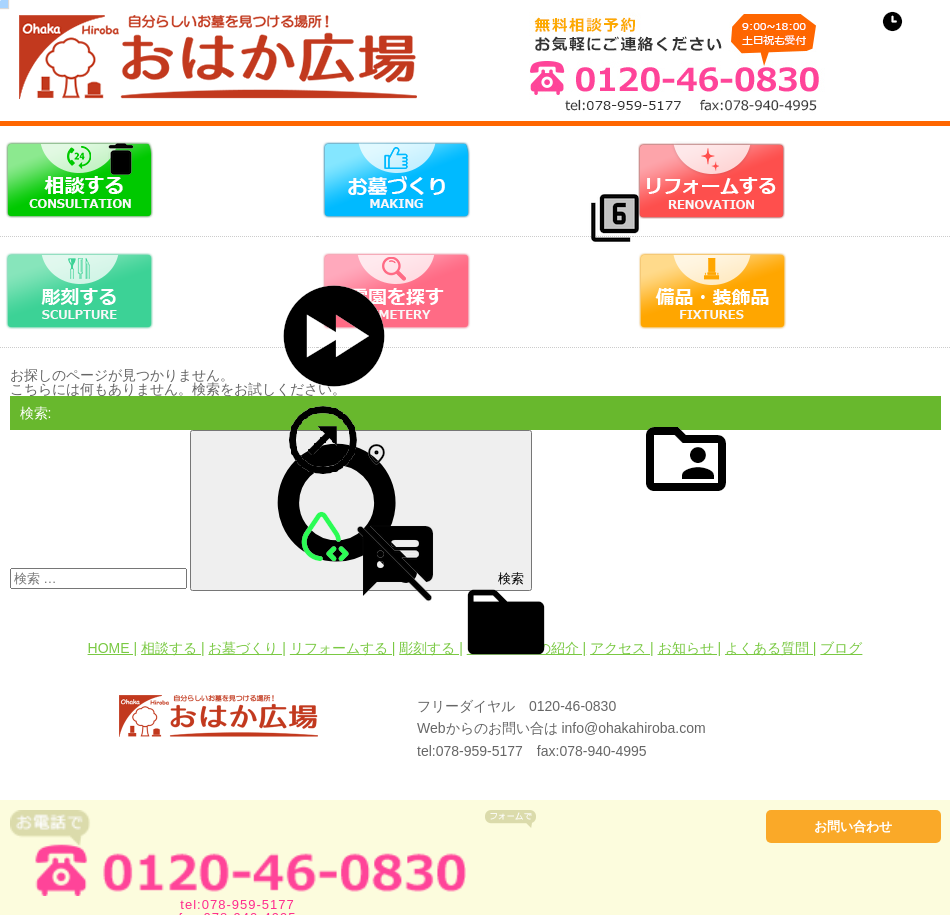 The width and height of the screenshot is (950, 915). What do you see at coordinates (686, 459) in the screenshot?
I see `access shared folders` at bounding box center [686, 459].